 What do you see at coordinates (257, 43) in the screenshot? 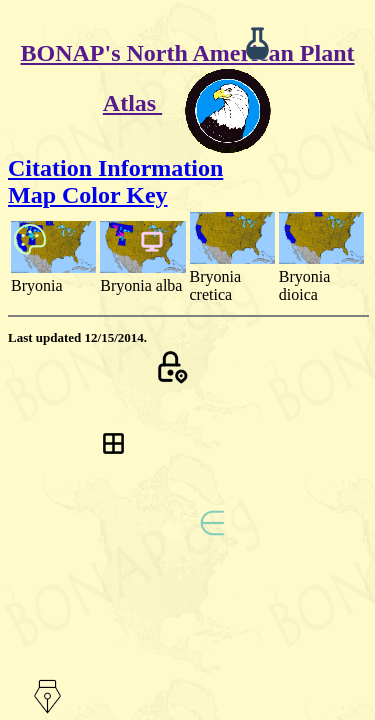
I see `access laboratory or science features` at bounding box center [257, 43].